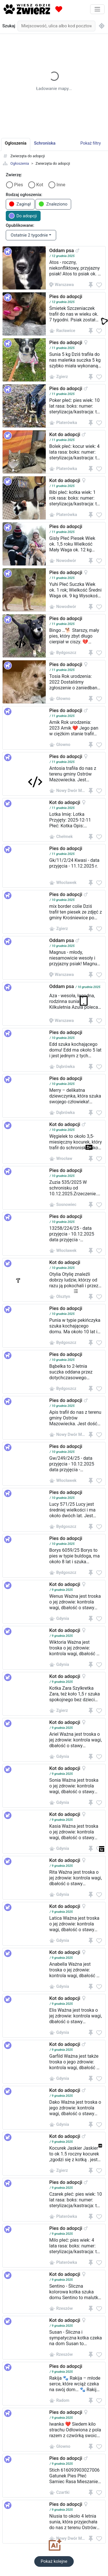 This screenshot has width=108, height=2576. What do you see at coordinates (76, 1291) in the screenshot?
I see `view checklist or task list` at bounding box center [76, 1291].